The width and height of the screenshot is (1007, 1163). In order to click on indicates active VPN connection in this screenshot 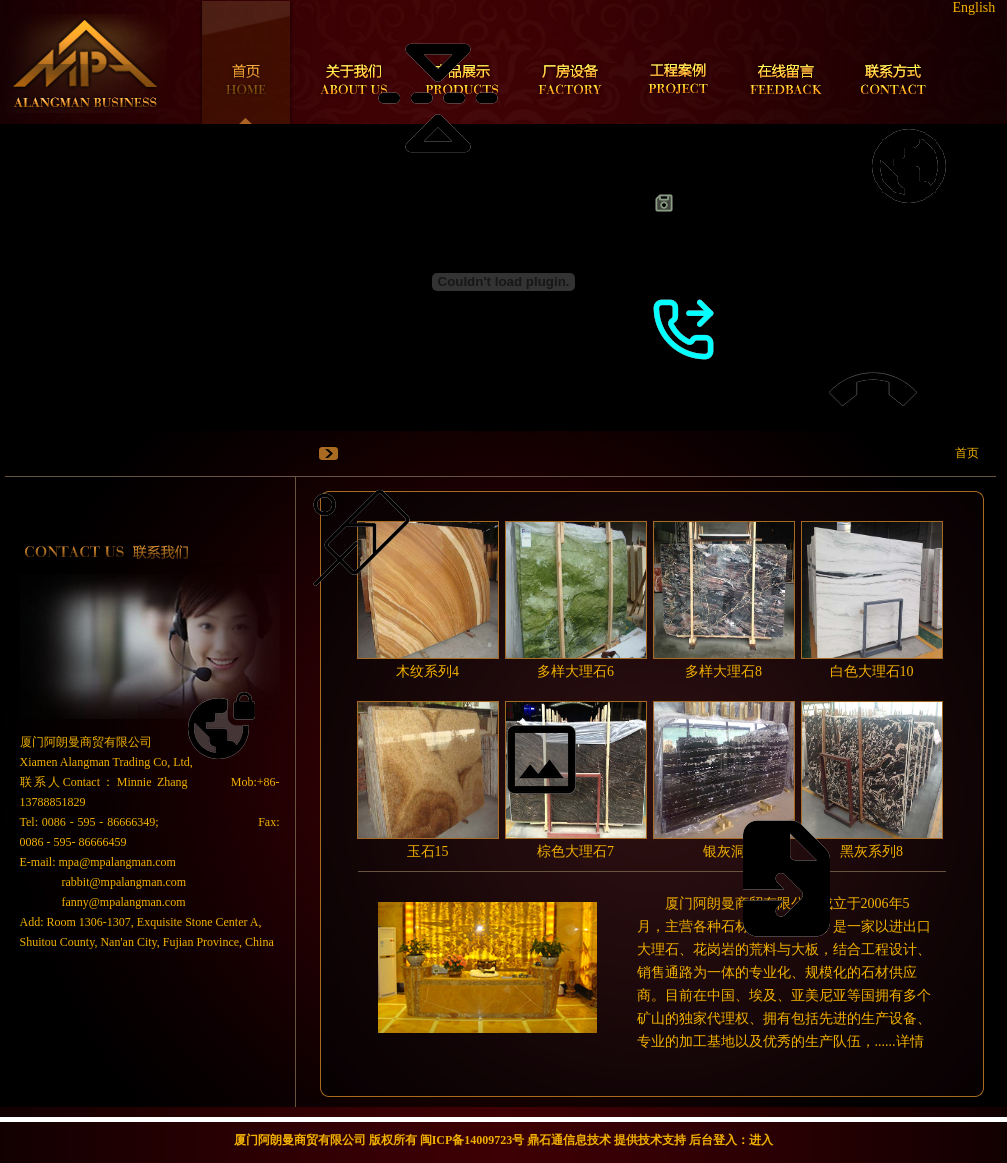, I will do `click(221, 725)`.